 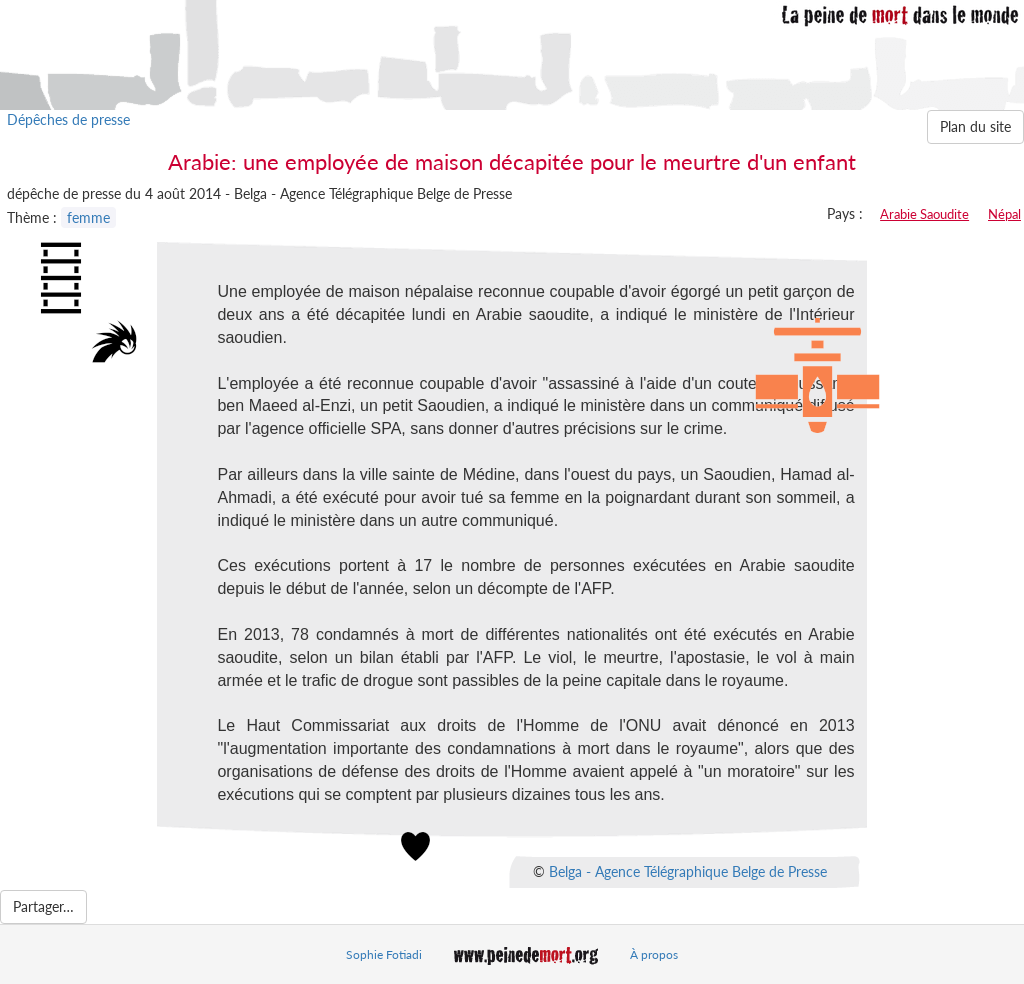 What do you see at coordinates (817, 375) in the screenshot?
I see `adjust water or gas flow settings` at bounding box center [817, 375].